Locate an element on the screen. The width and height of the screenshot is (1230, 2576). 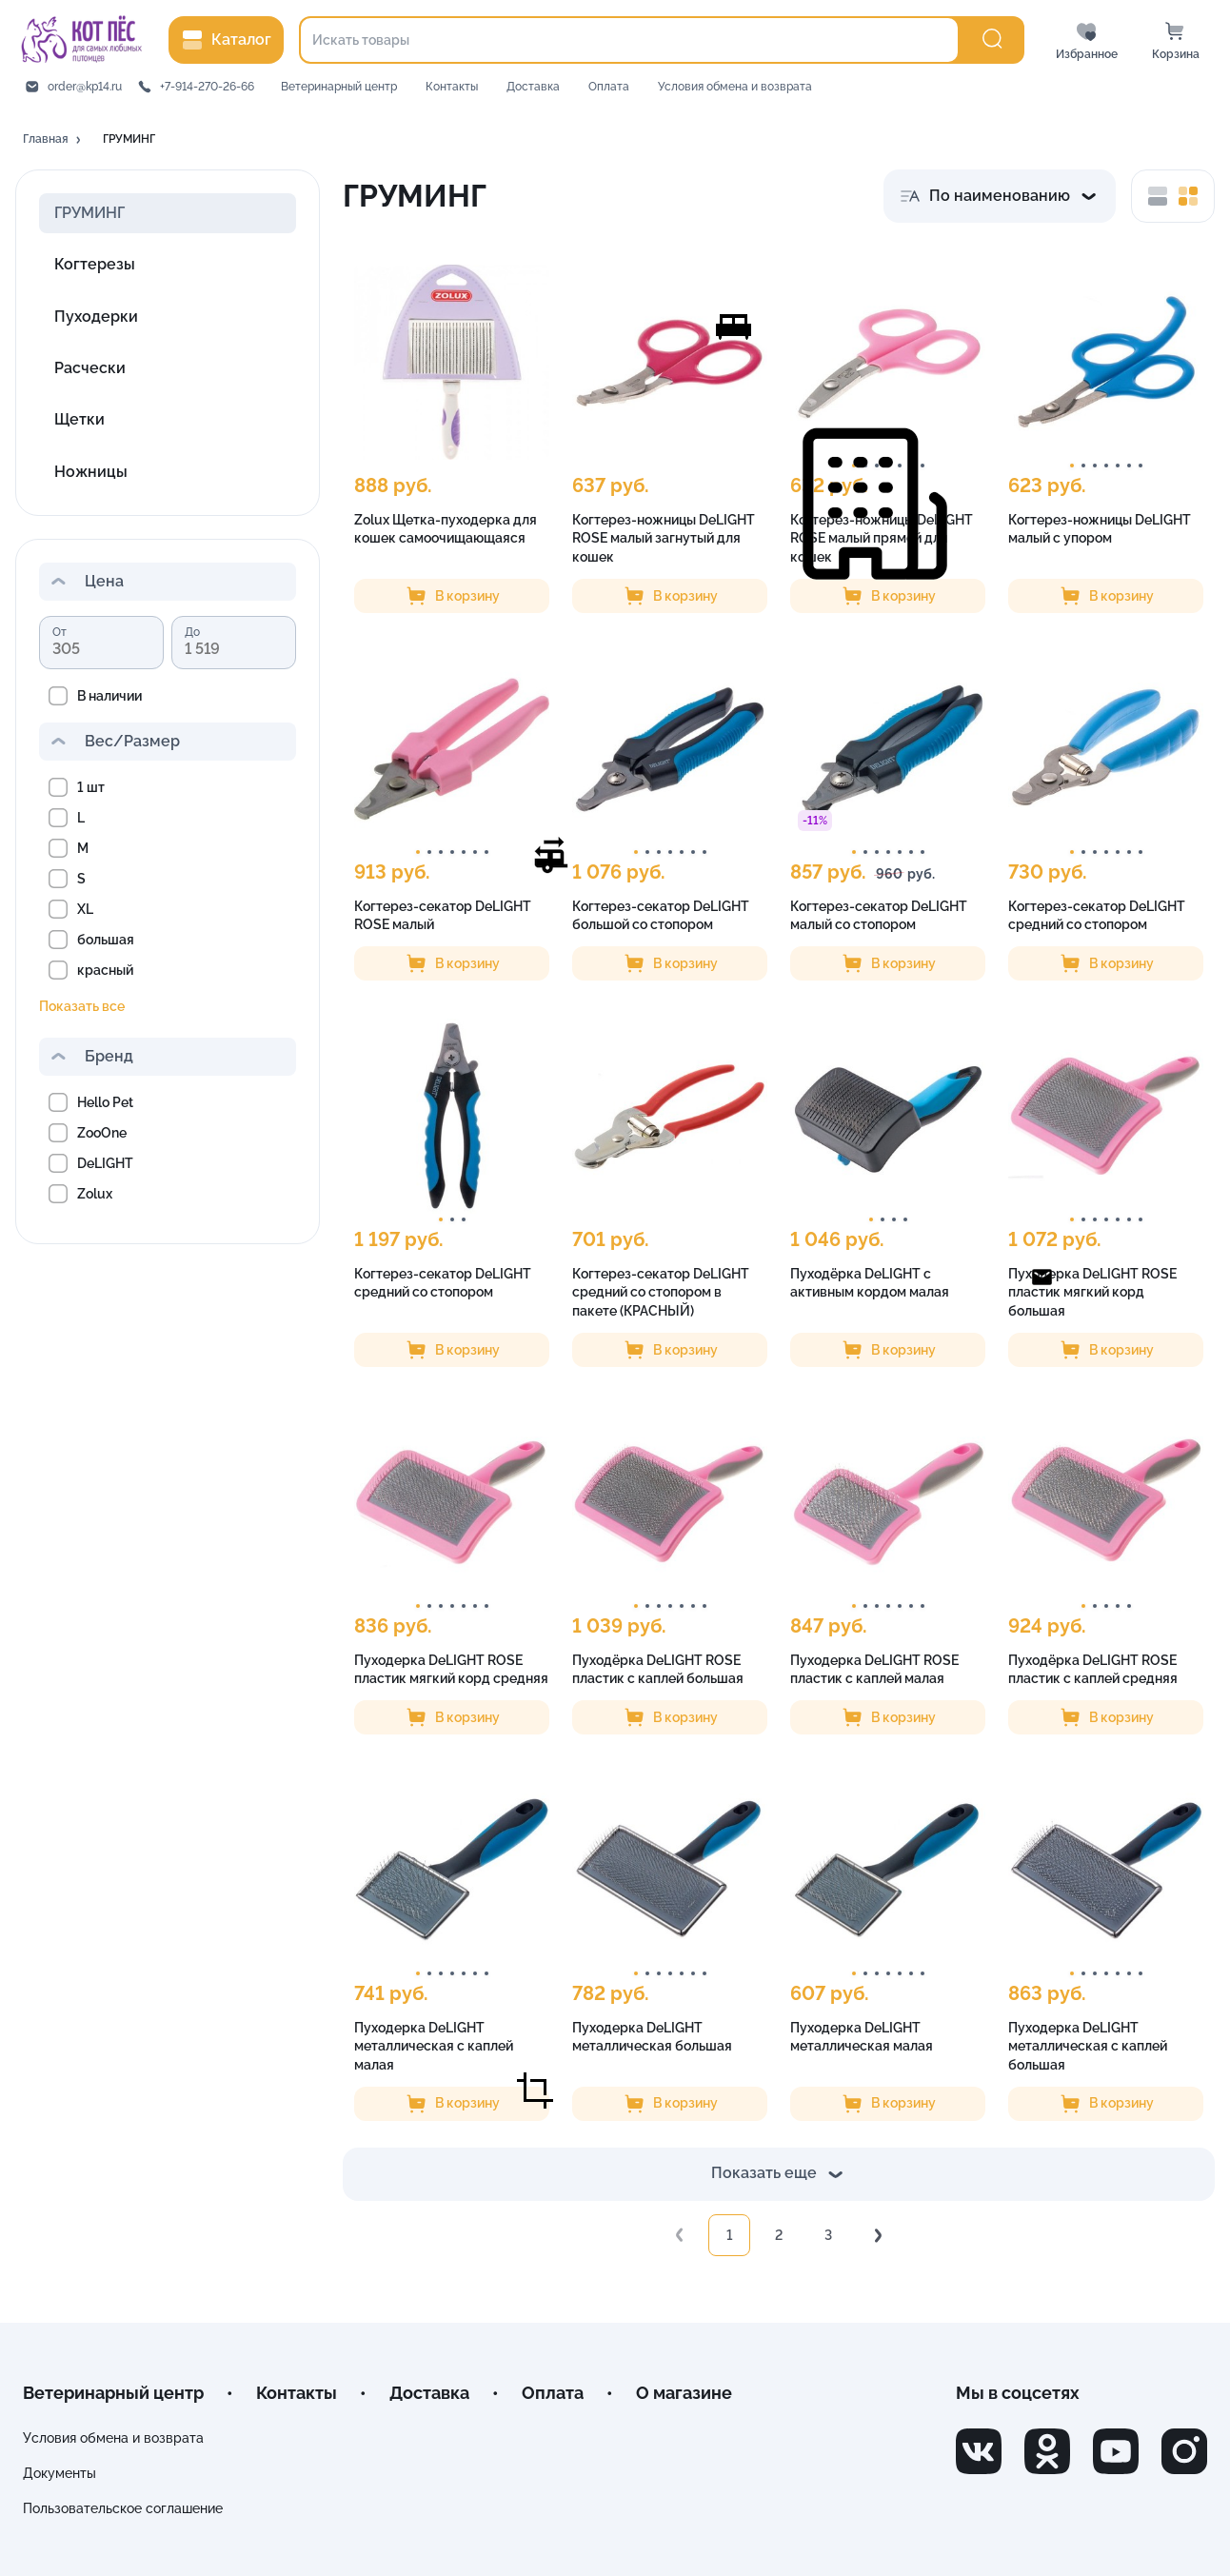
view organization or team settings is located at coordinates (875, 507).